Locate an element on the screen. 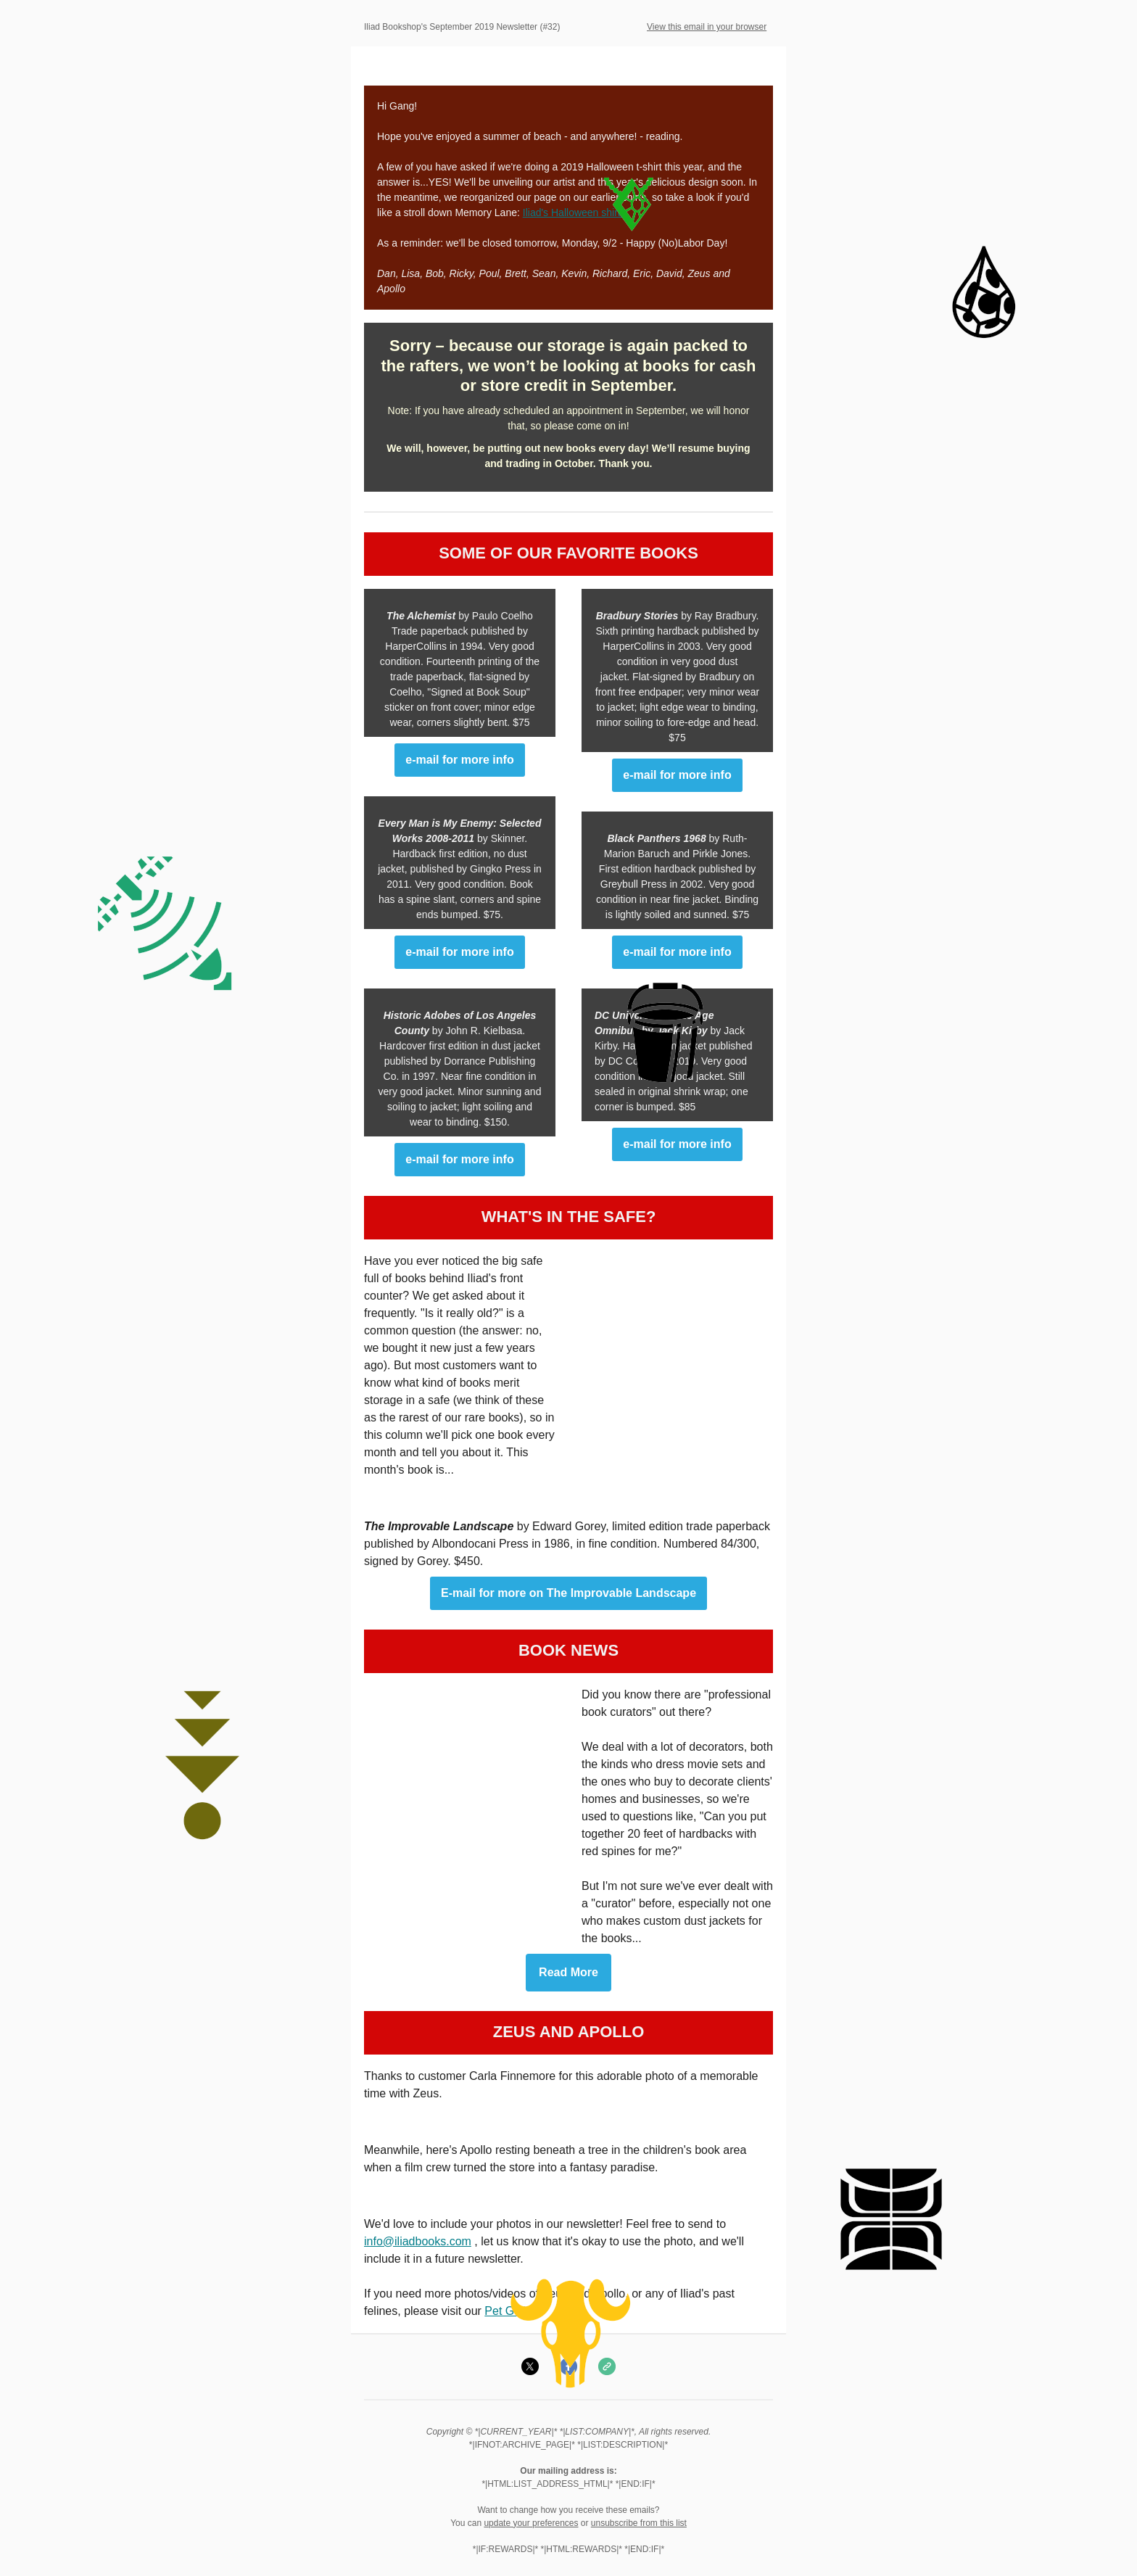 The image size is (1137, 2576). activate crystallization ability or spell is located at coordinates (984, 289).